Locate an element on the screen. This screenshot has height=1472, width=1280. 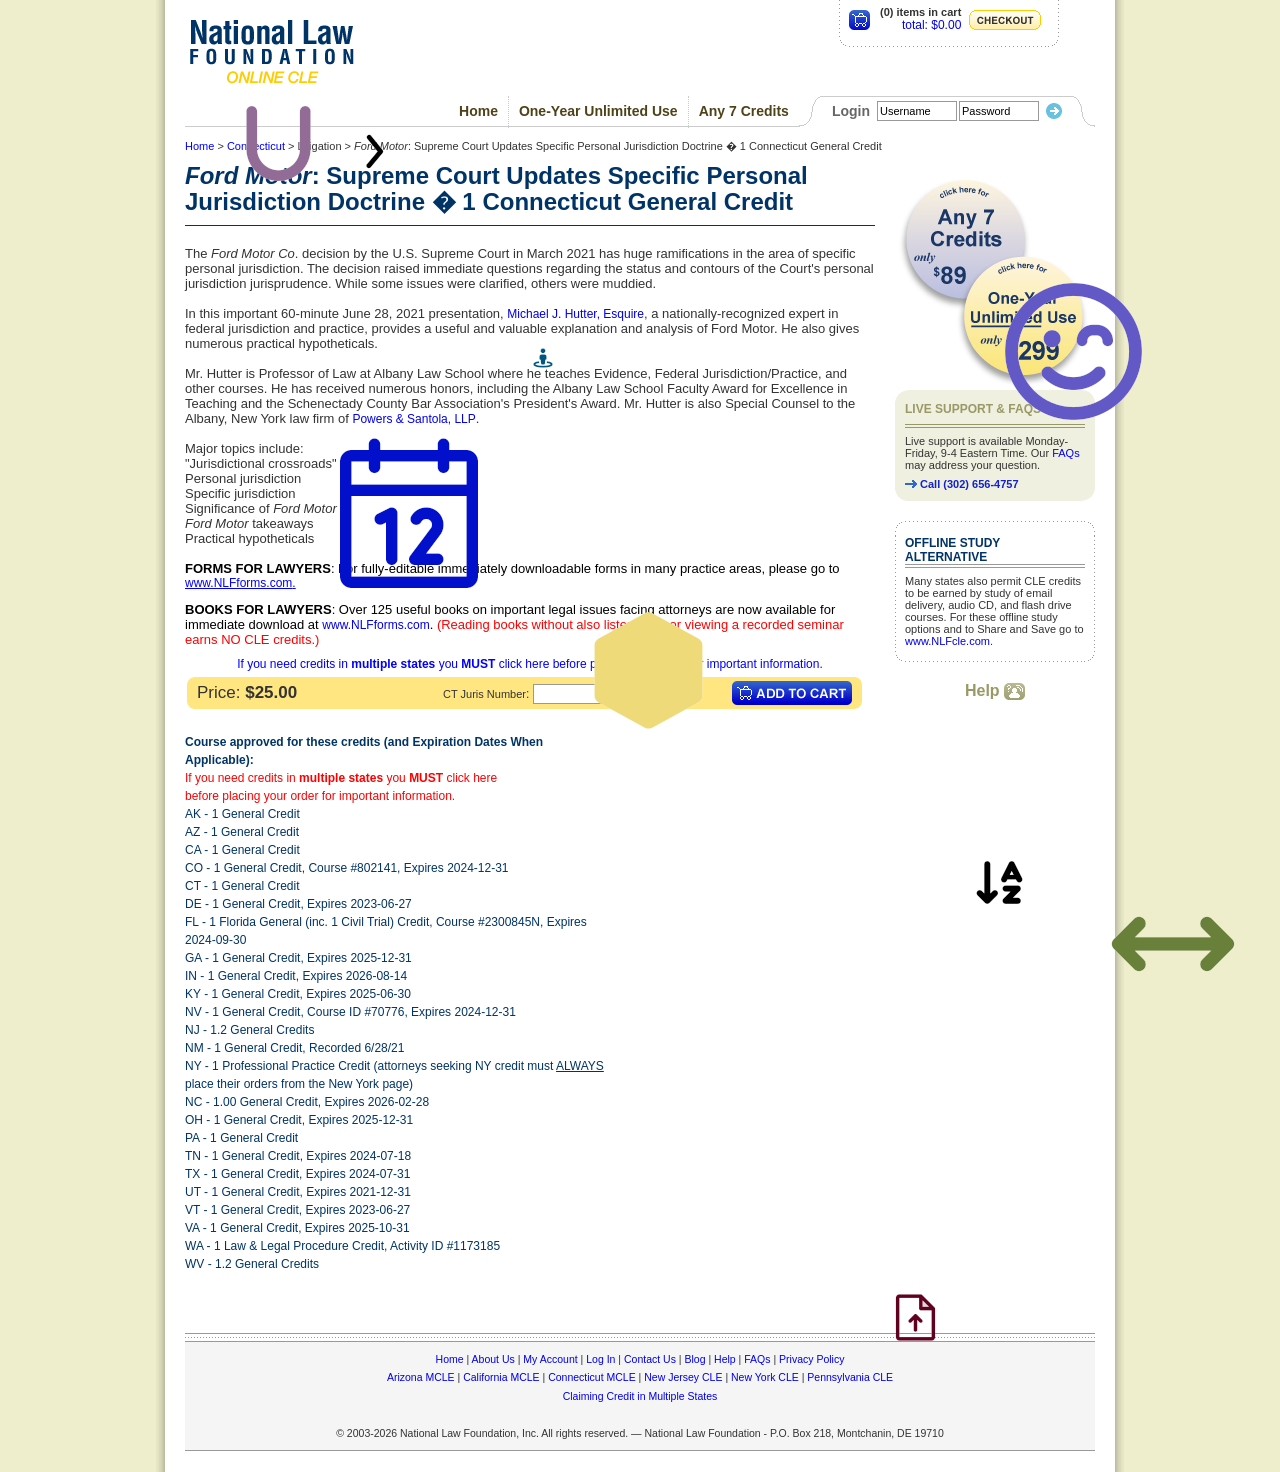
sort items alphabetically from A to Z is located at coordinates (999, 882).